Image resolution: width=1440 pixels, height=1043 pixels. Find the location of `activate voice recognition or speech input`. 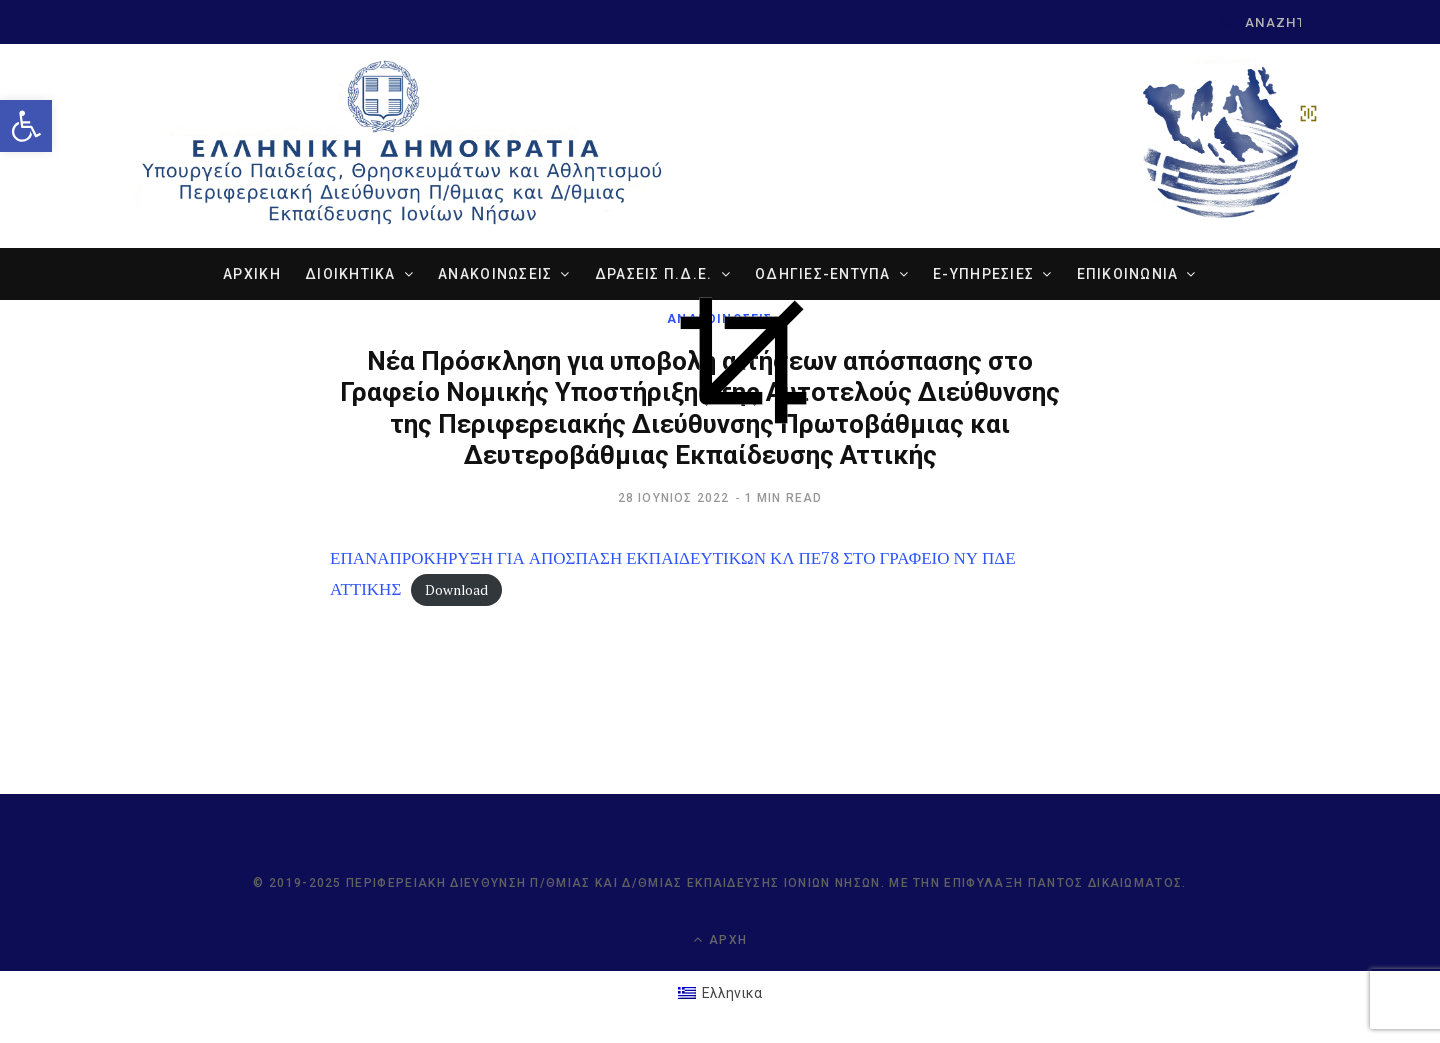

activate voice recognition or speech input is located at coordinates (1308, 113).